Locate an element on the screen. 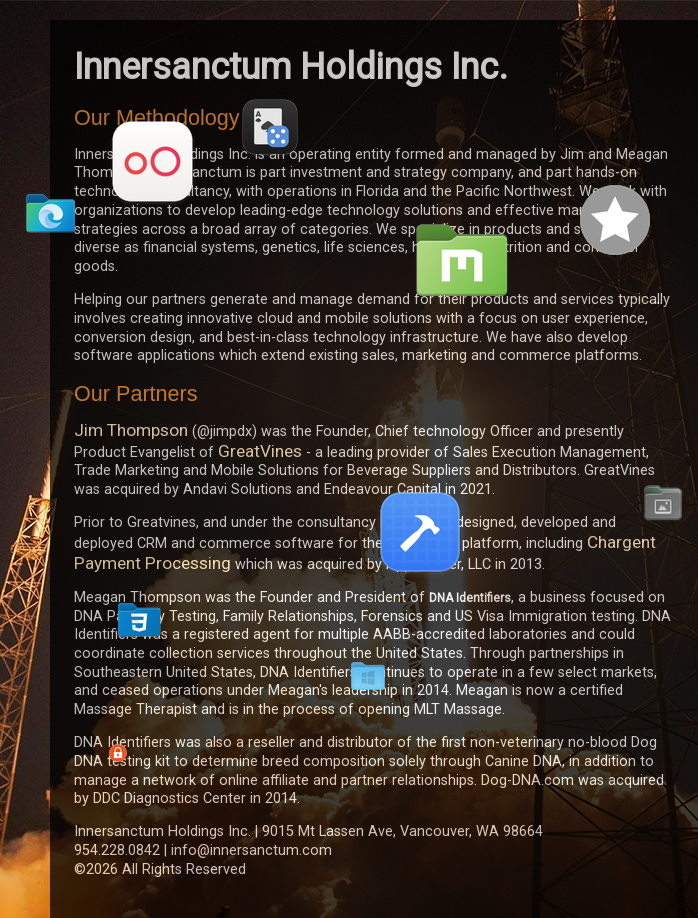 The image size is (698, 918). open folder containing Microsoft Edge browser files is located at coordinates (50, 214).